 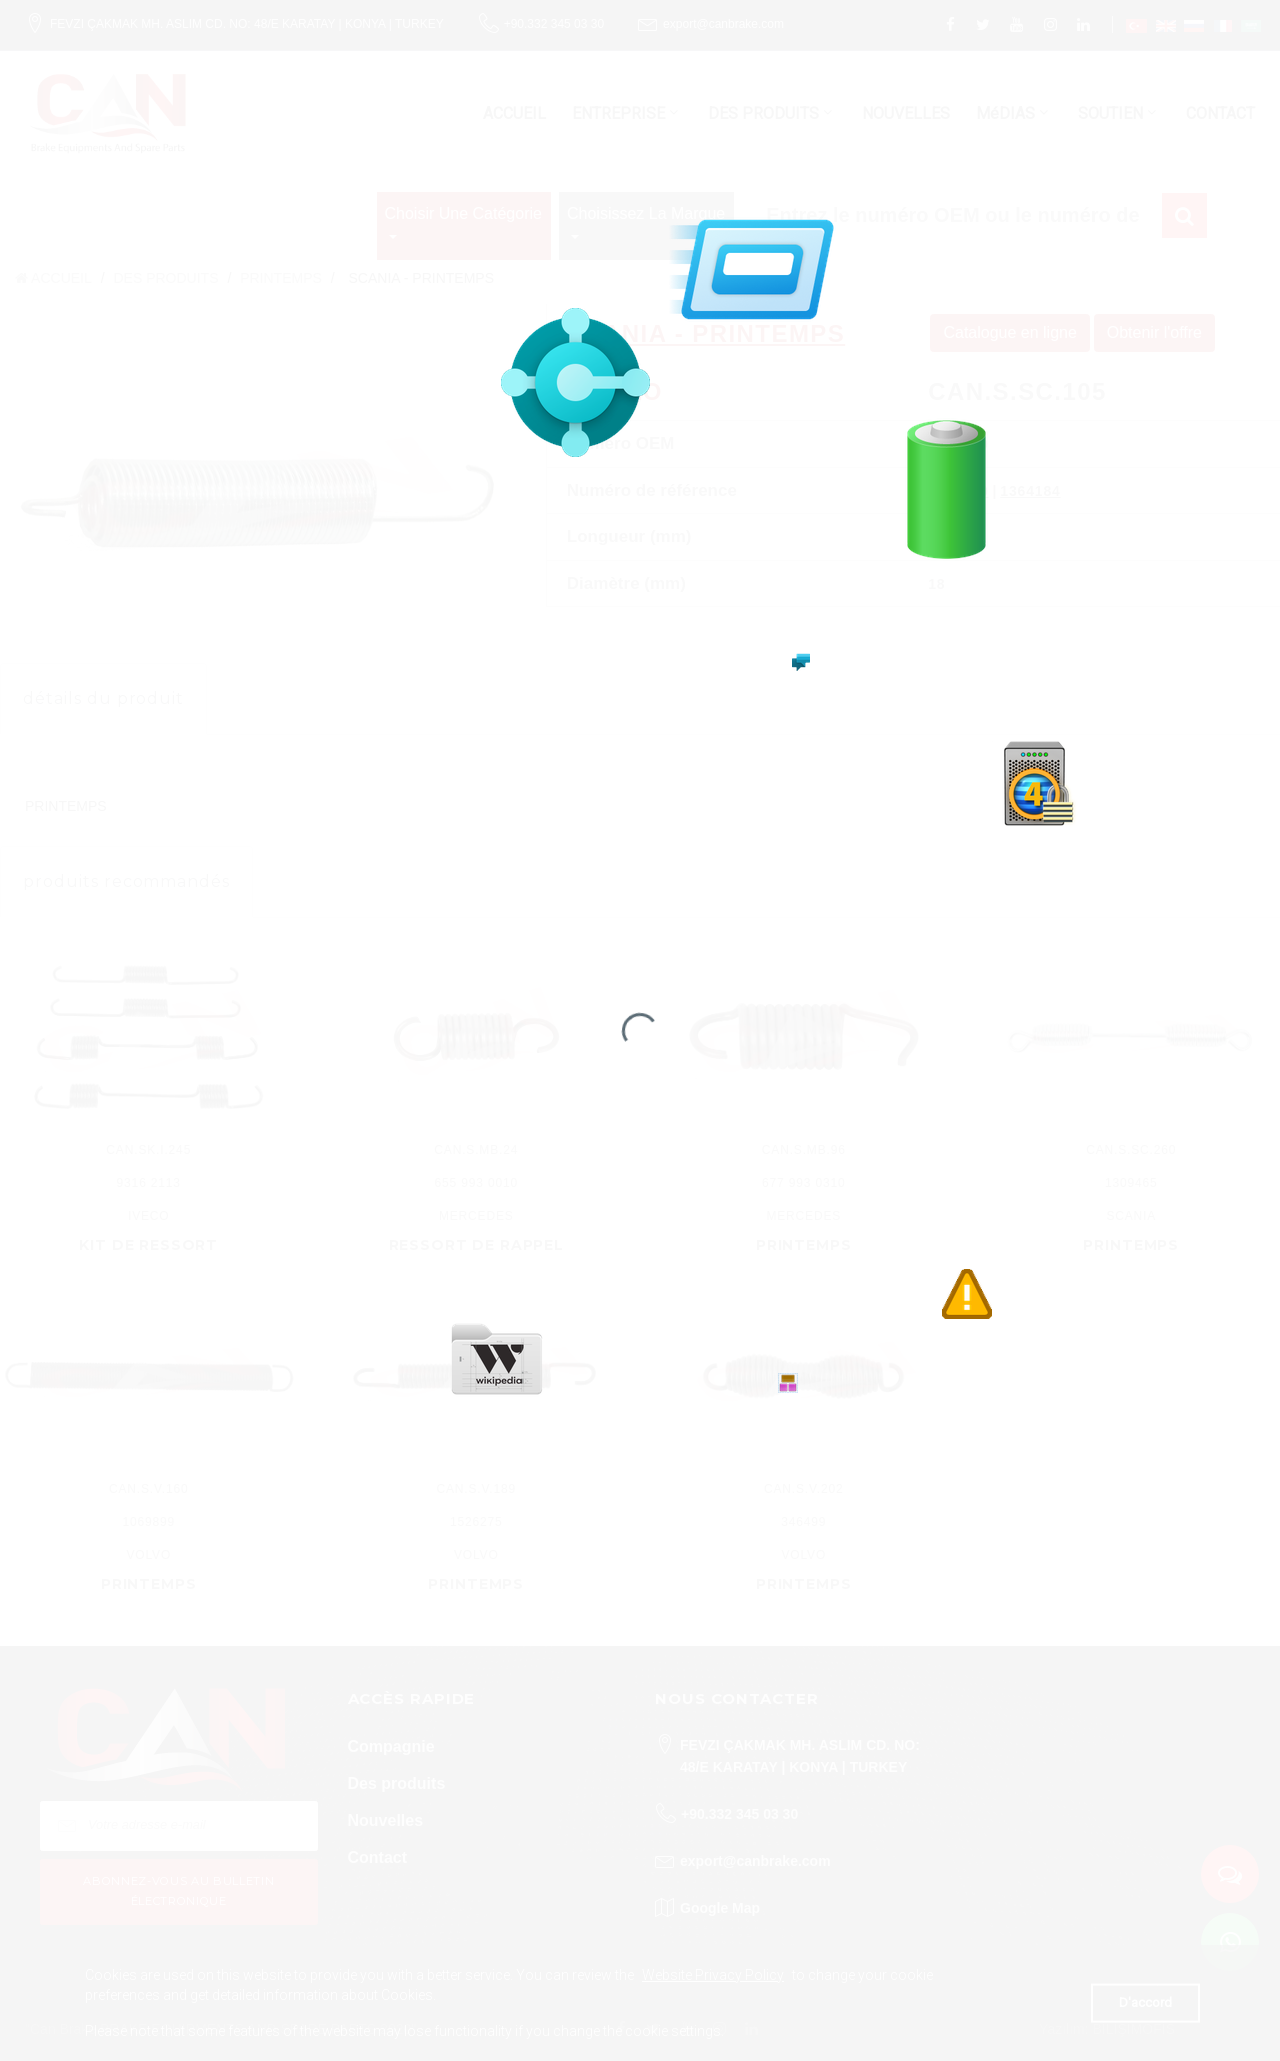 What do you see at coordinates (757, 269) in the screenshot?
I see `launch or run an application` at bounding box center [757, 269].